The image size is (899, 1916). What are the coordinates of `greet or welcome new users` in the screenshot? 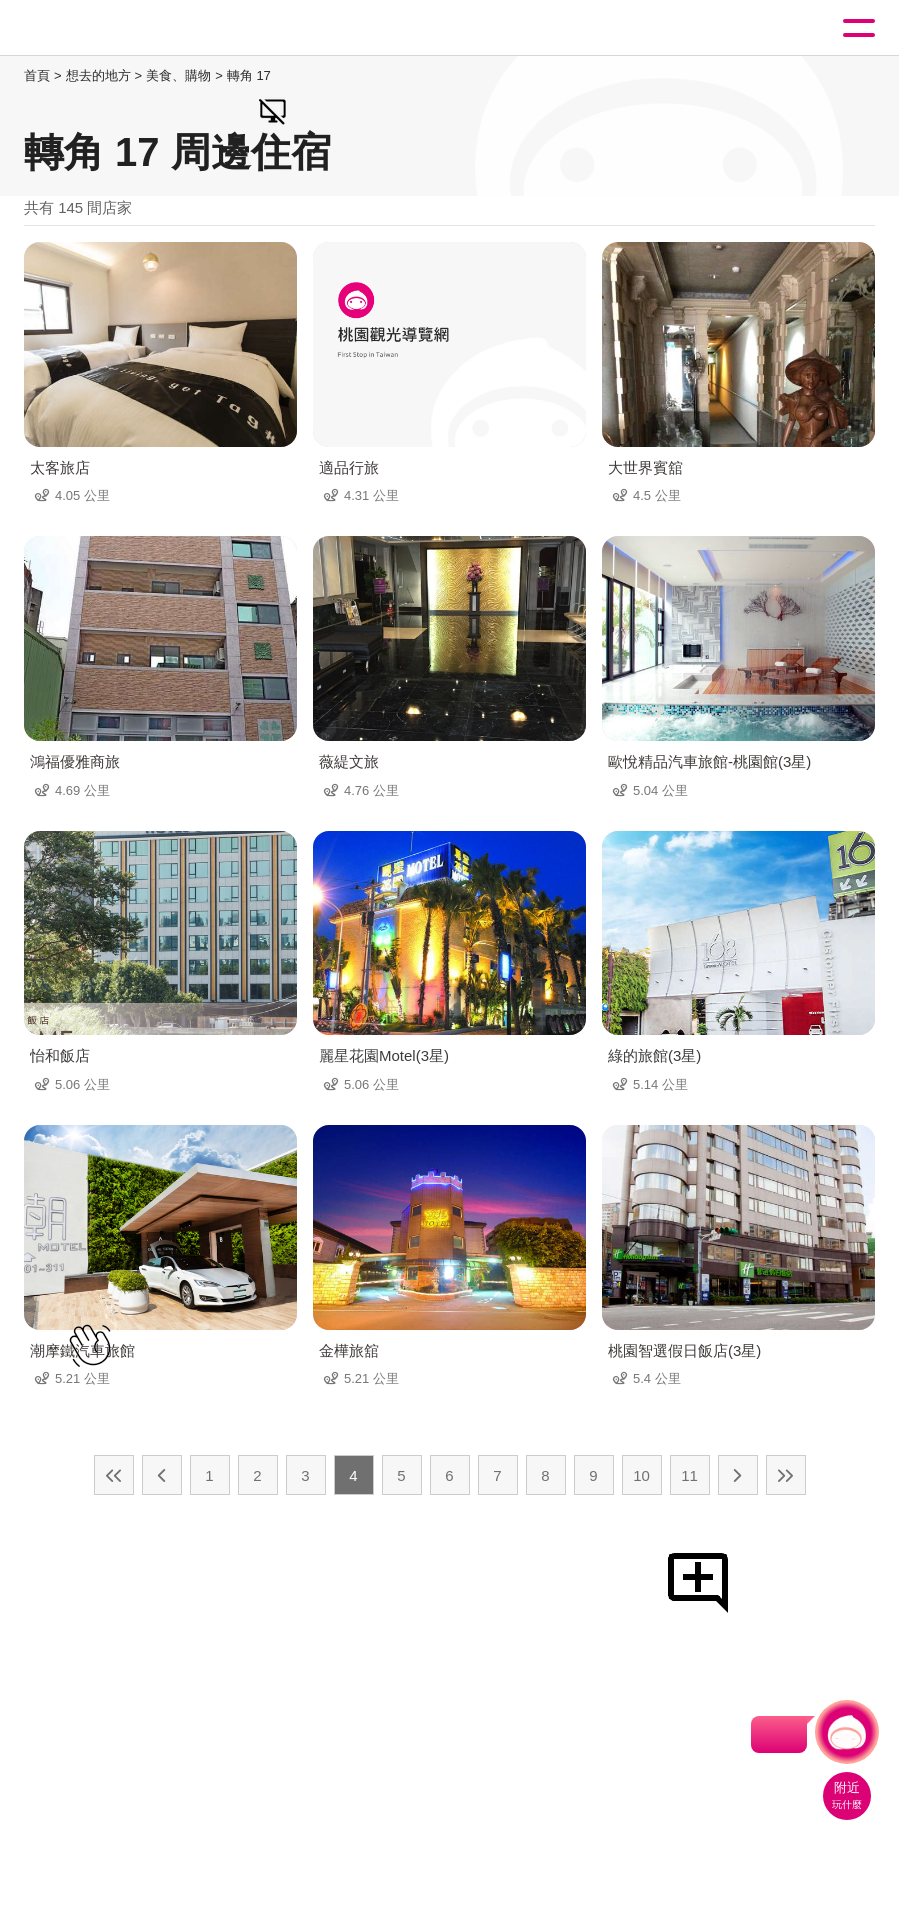 It's located at (90, 1345).